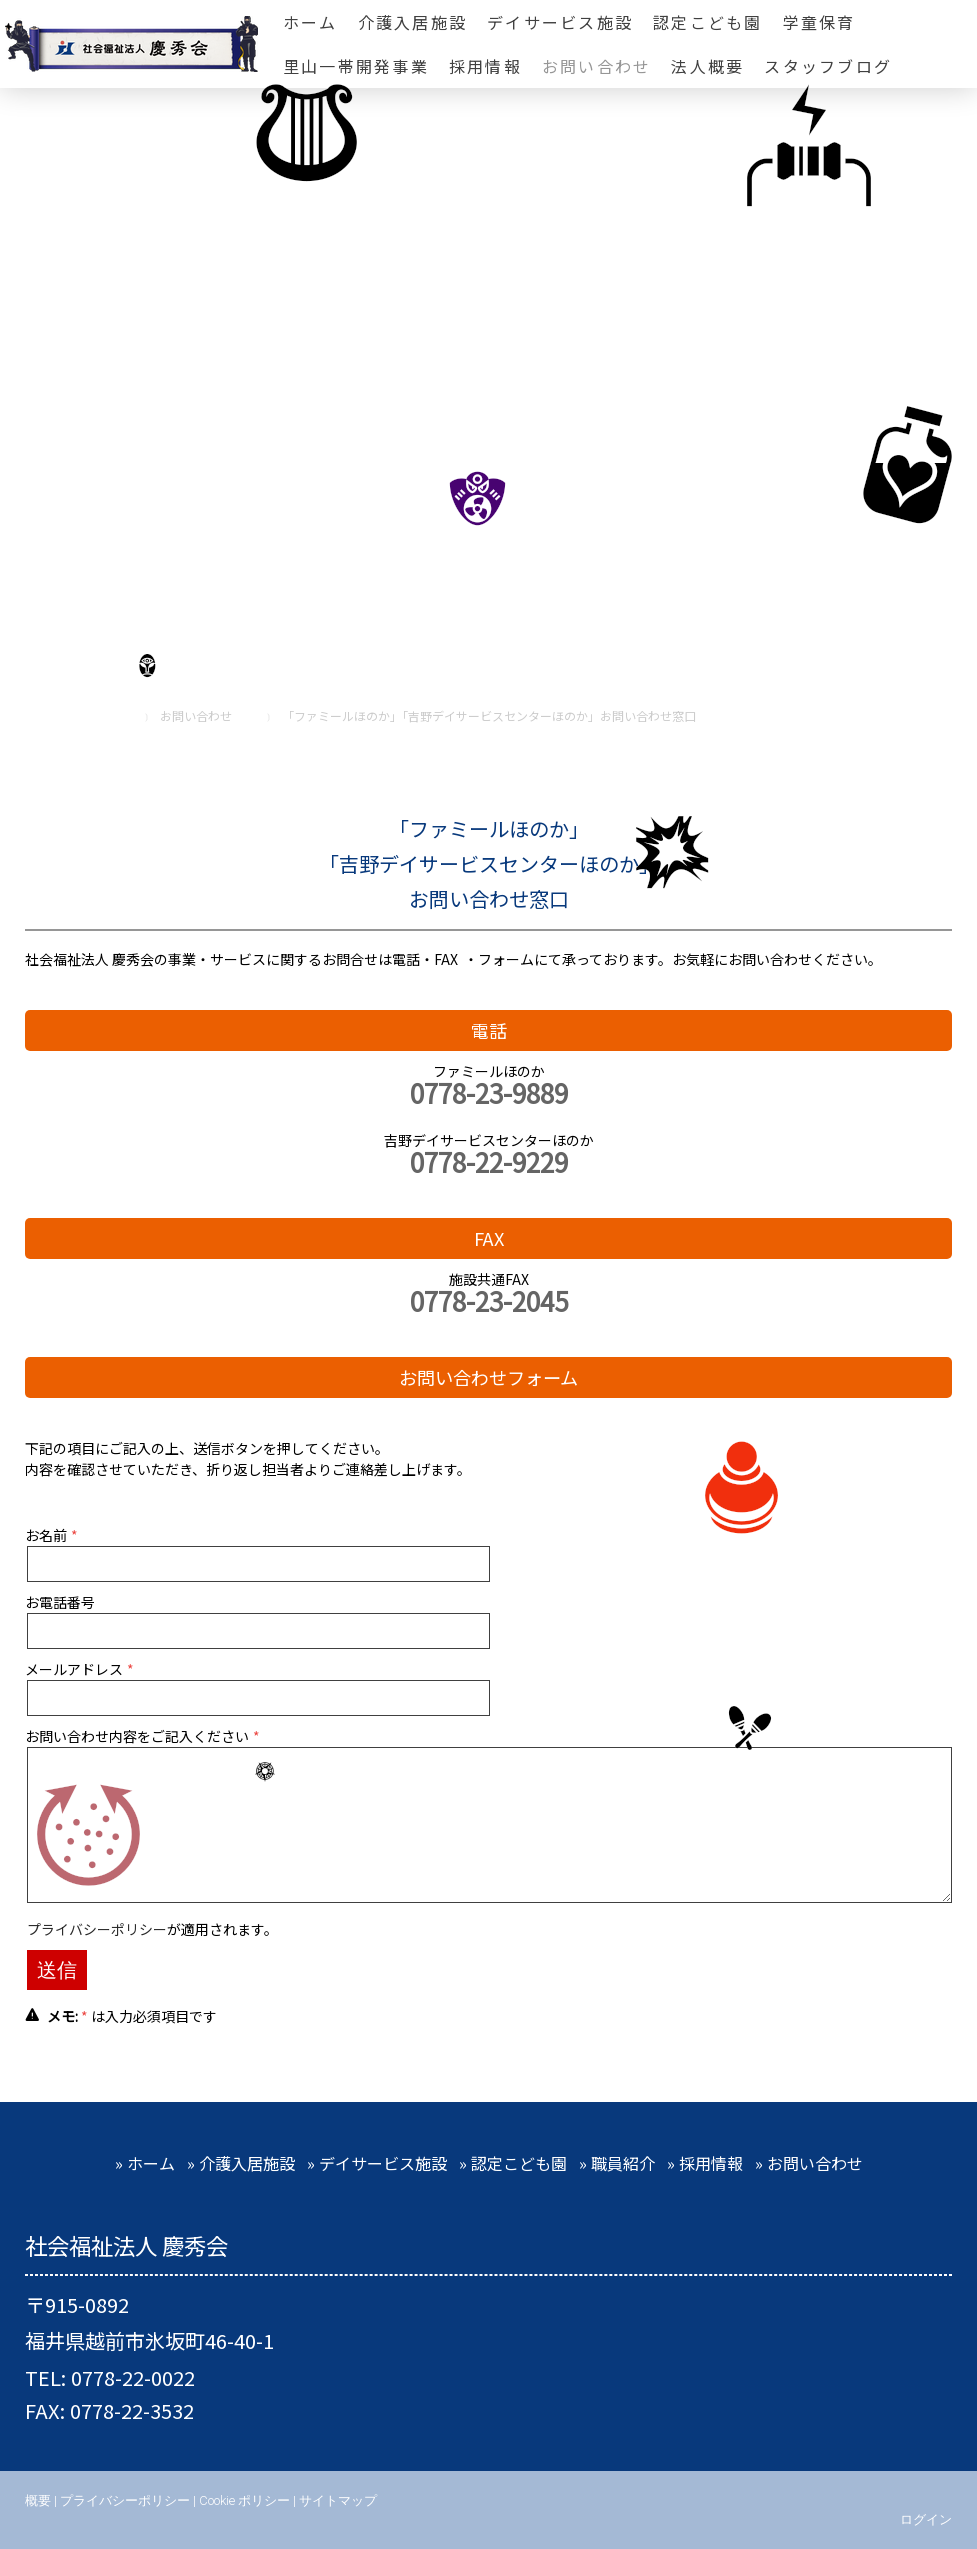  Describe the element at coordinates (672, 852) in the screenshot. I see `indicates a splat or impact effect in gameplay` at that location.